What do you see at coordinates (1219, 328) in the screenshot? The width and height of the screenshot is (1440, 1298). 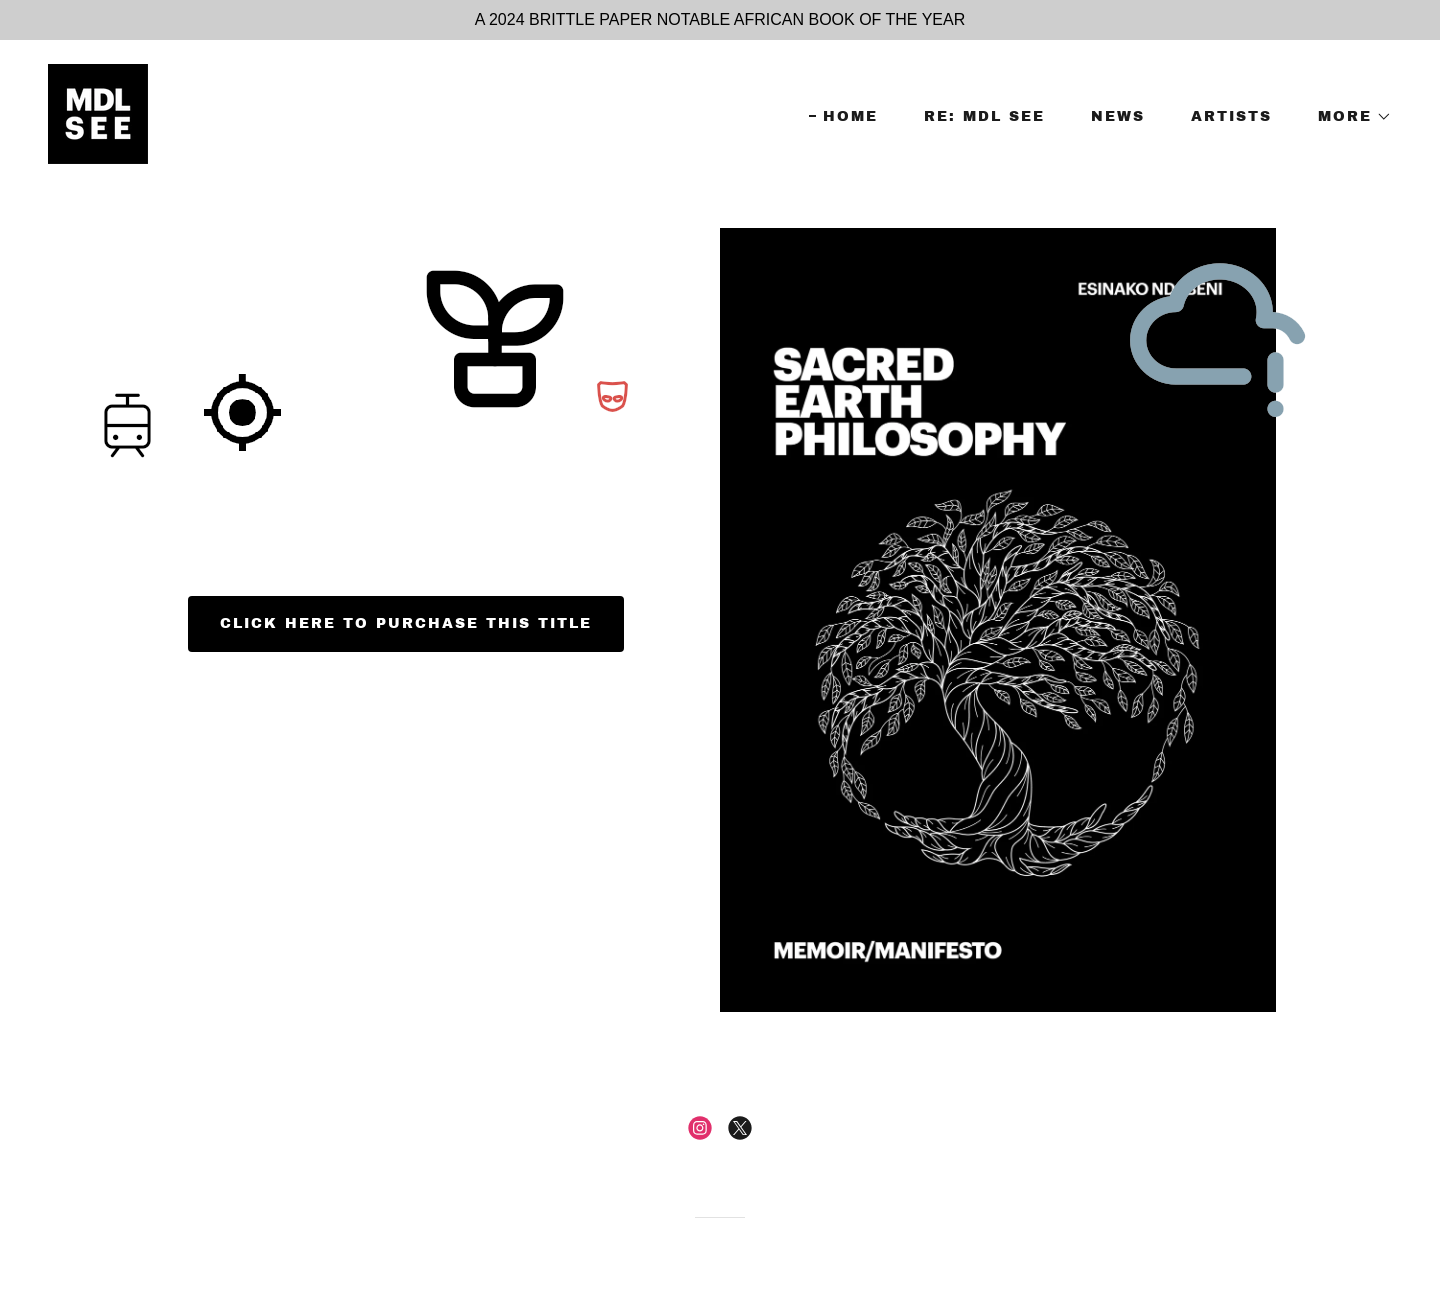 I see `cloud storage warning or alert` at bounding box center [1219, 328].